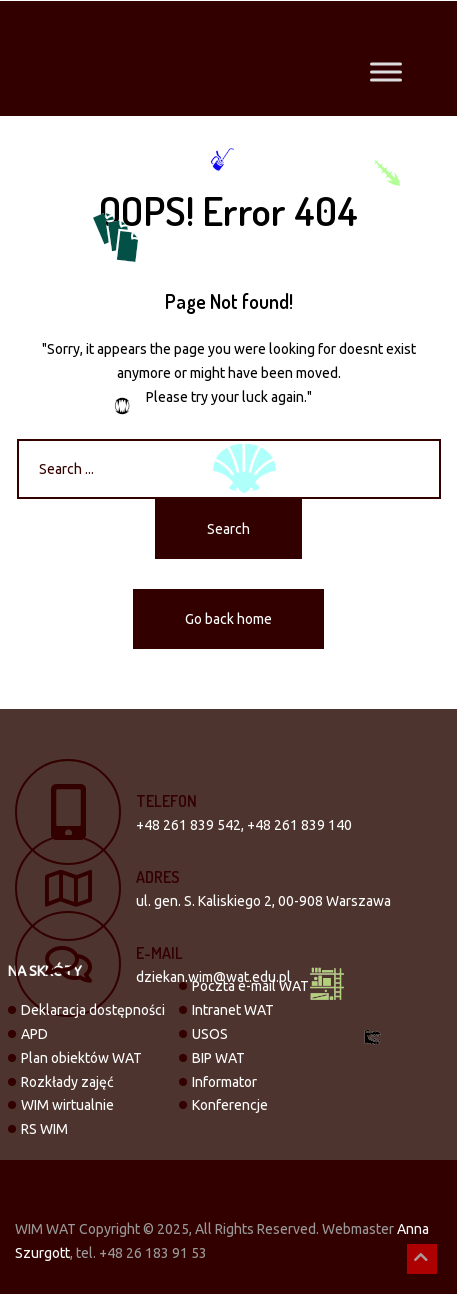  I want to click on select a barbed arrow projectile type, so click(386, 172).